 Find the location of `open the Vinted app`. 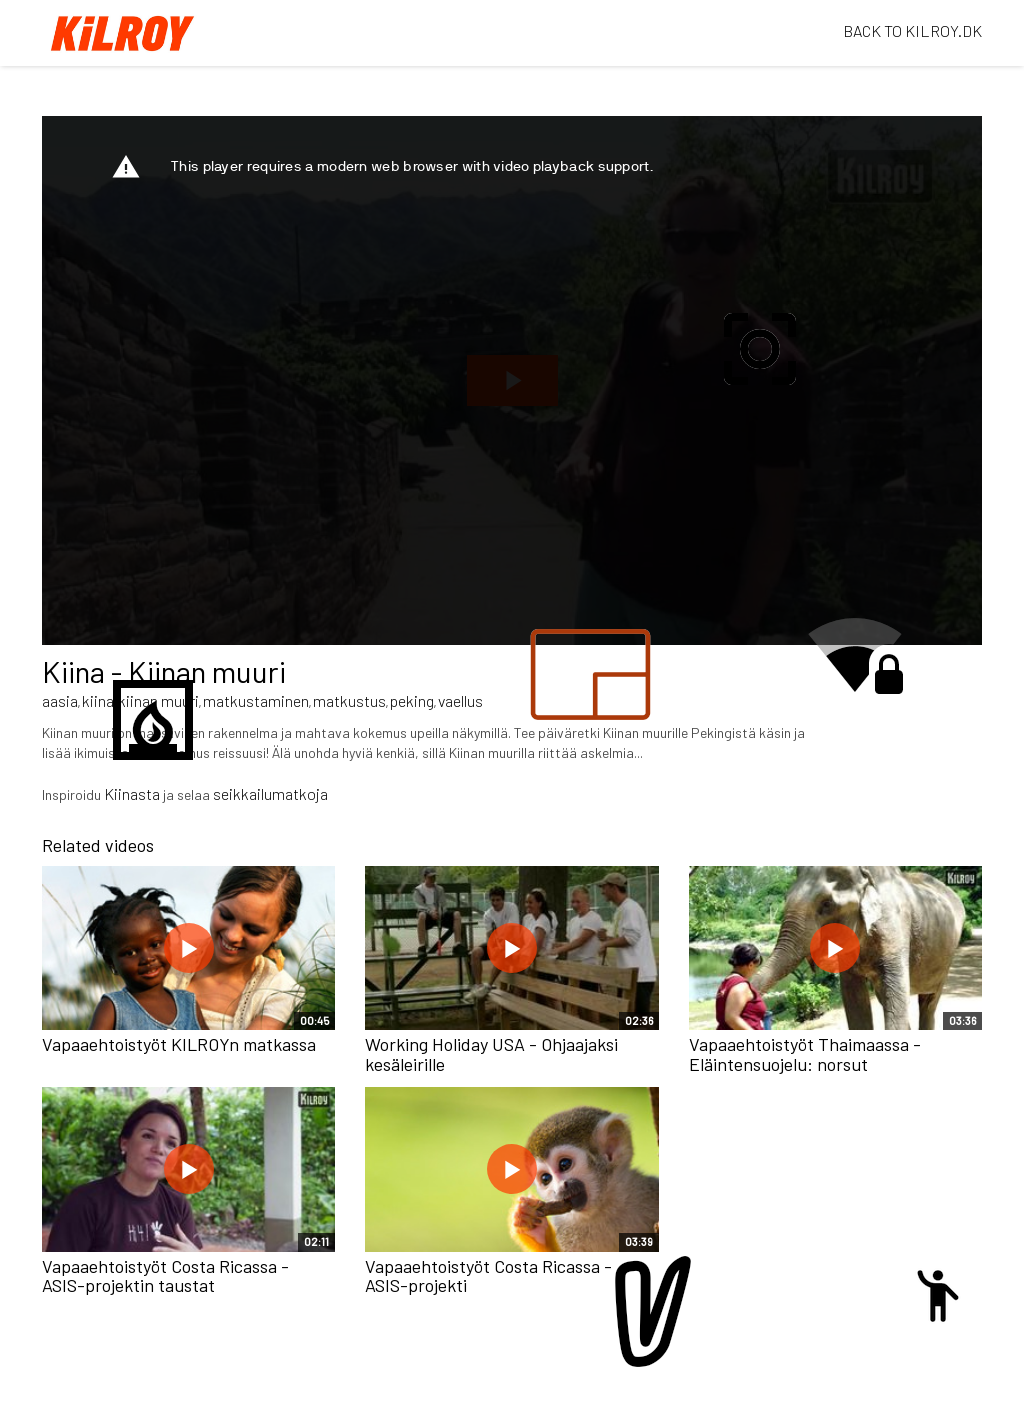

open the Vinted app is located at coordinates (650, 1311).